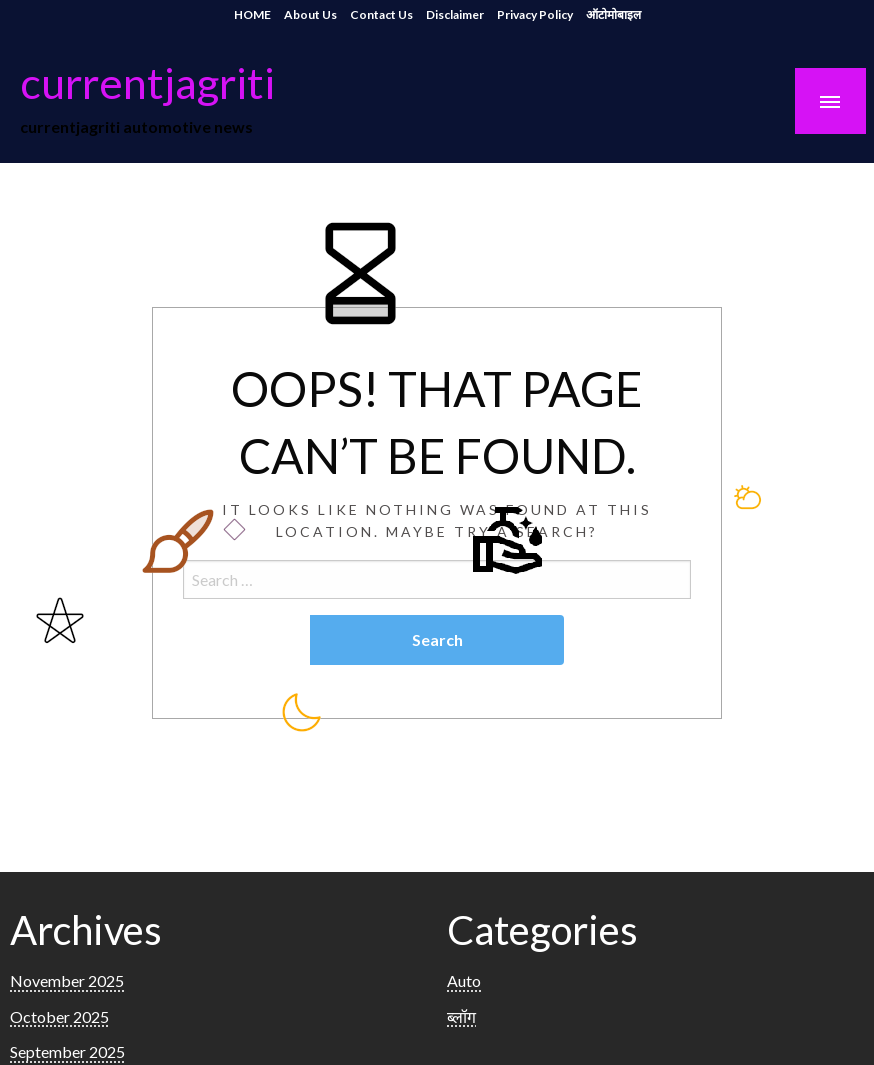 This screenshot has width=874, height=1065. I want to click on indicates occult or mystical content, so click(60, 623).